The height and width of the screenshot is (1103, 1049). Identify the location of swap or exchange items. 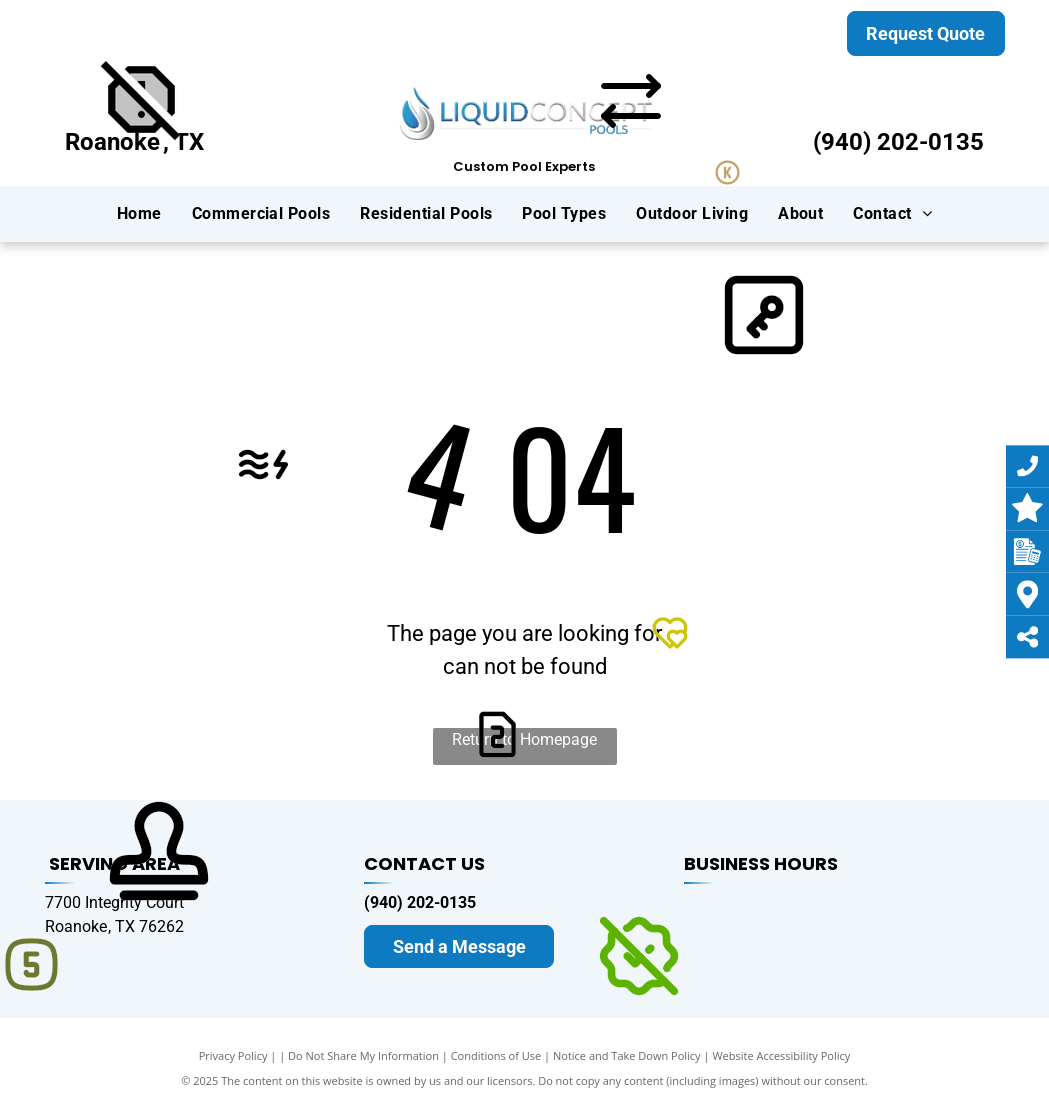
(631, 101).